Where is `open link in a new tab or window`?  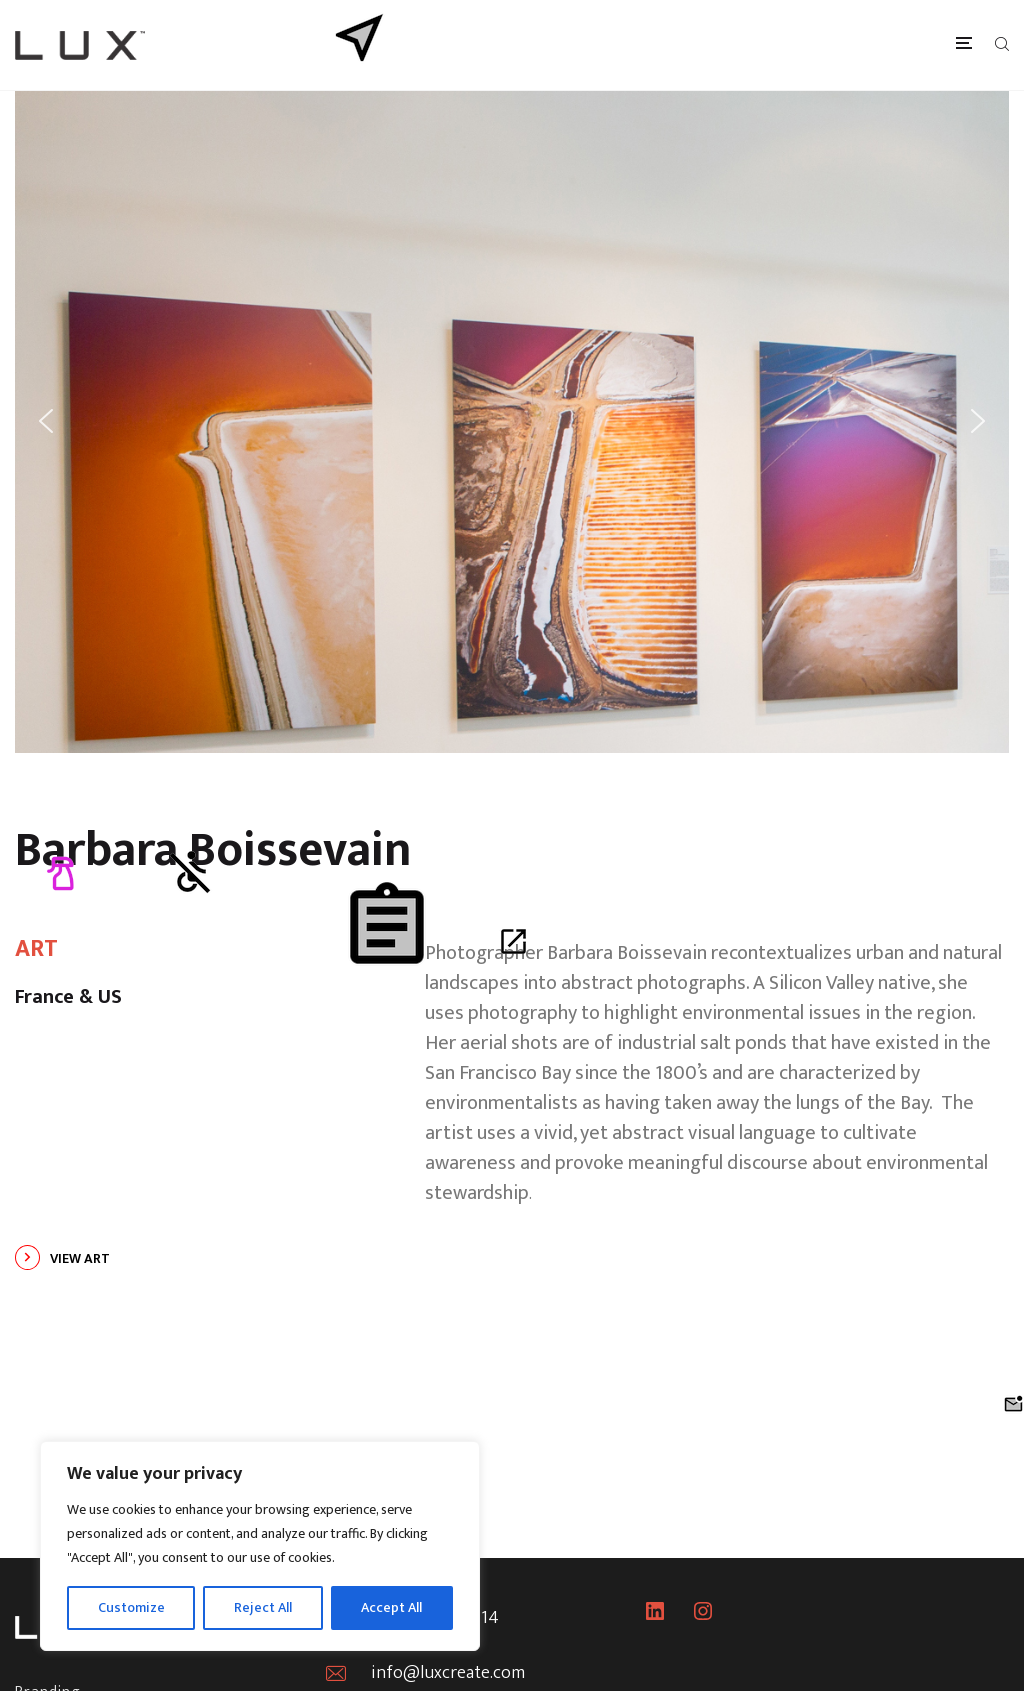 open link in a new tab or window is located at coordinates (513, 941).